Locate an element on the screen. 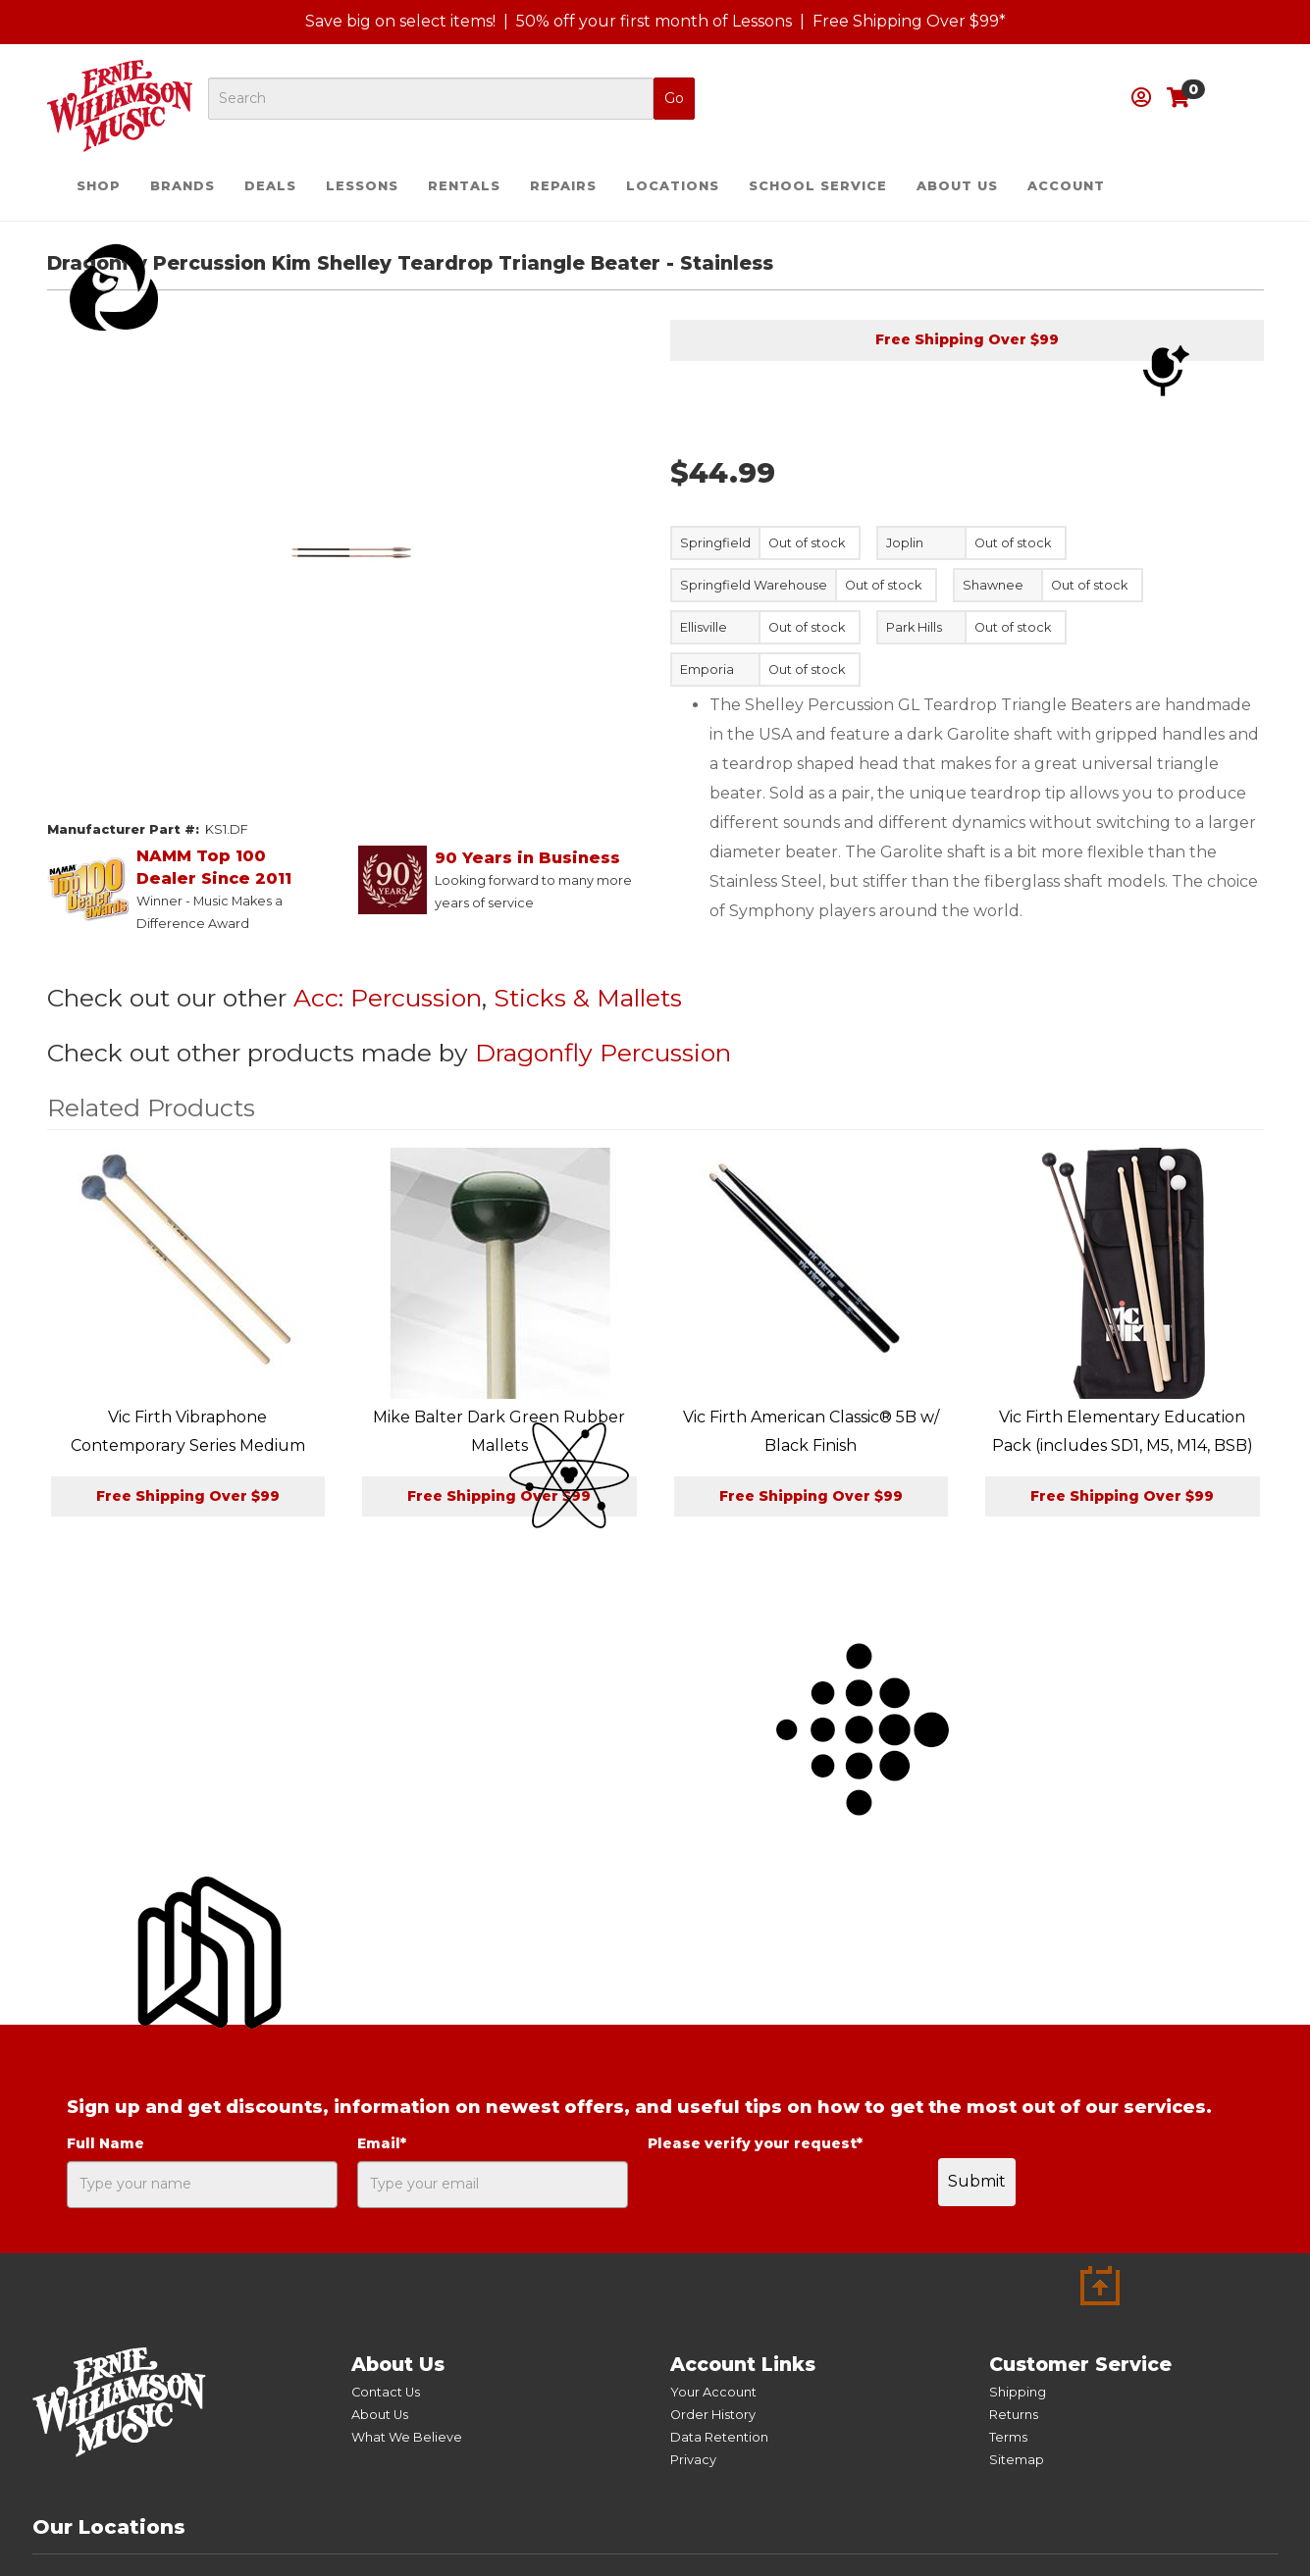 Image resolution: width=1310 pixels, height=2576 pixels. nhost backend-as-a-service platform logo is located at coordinates (209, 1952).